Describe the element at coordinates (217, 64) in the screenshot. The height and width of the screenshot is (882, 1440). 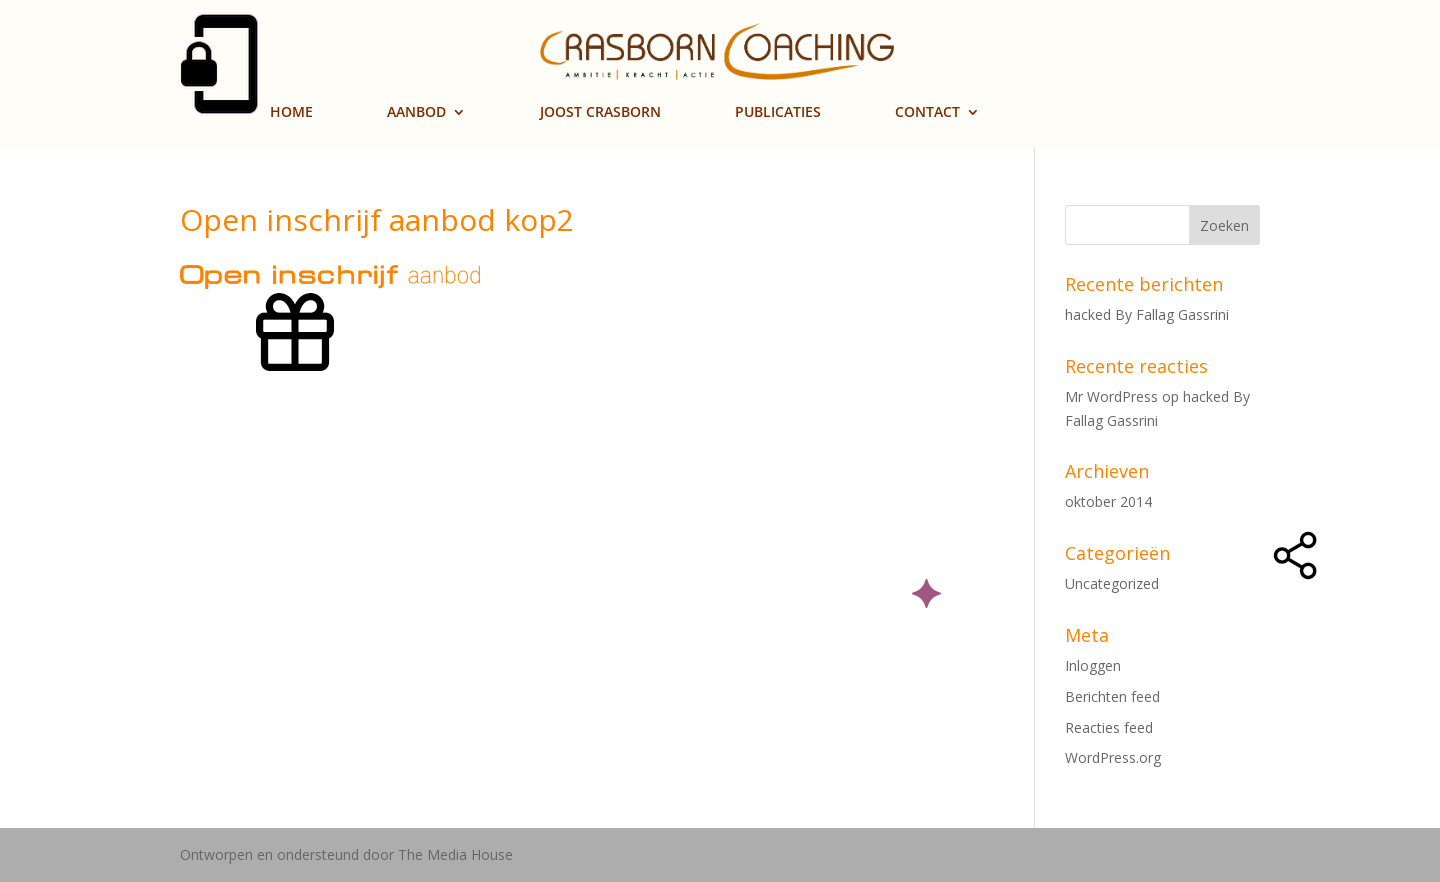
I see `enable device lock for linked phones` at that location.